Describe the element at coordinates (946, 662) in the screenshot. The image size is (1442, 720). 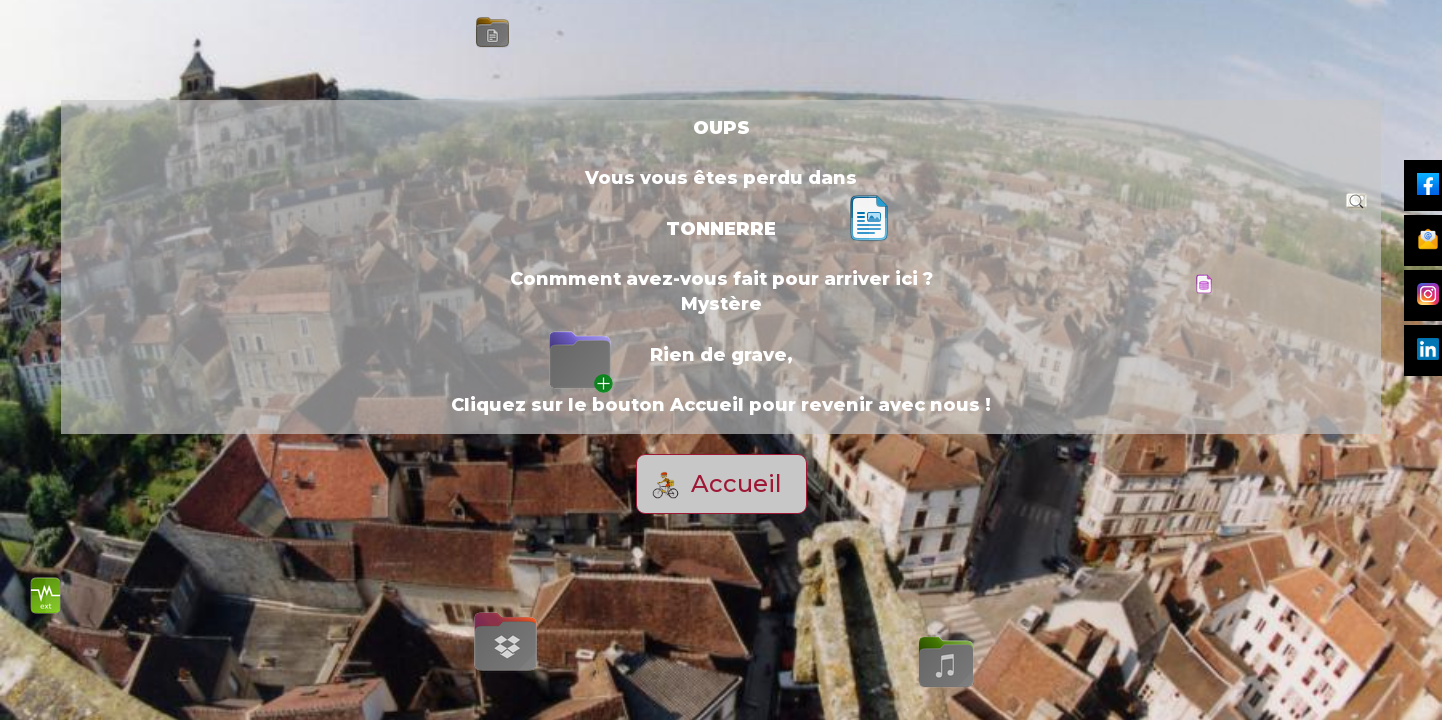
I see `open your music folder` at that location.